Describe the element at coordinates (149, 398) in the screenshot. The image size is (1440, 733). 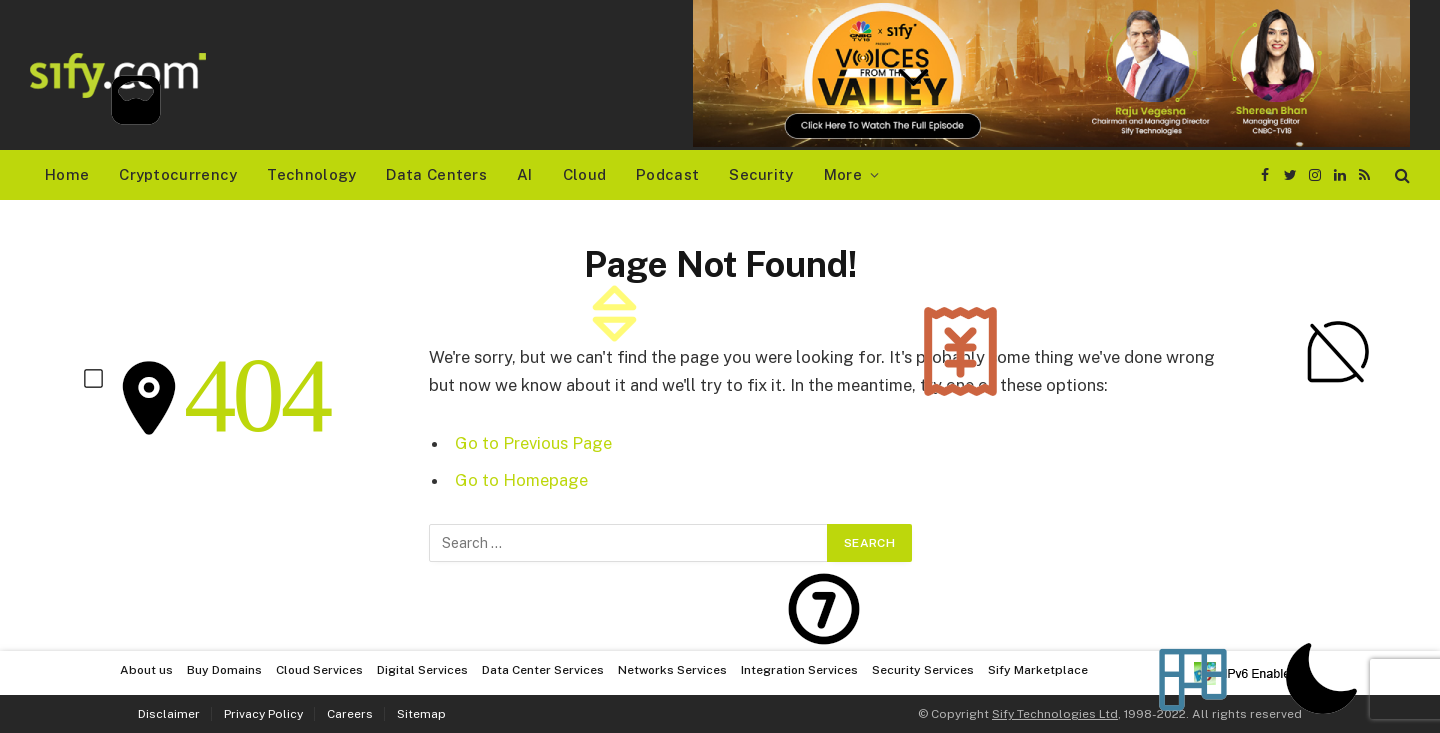
I see `view current location on map` at that location.